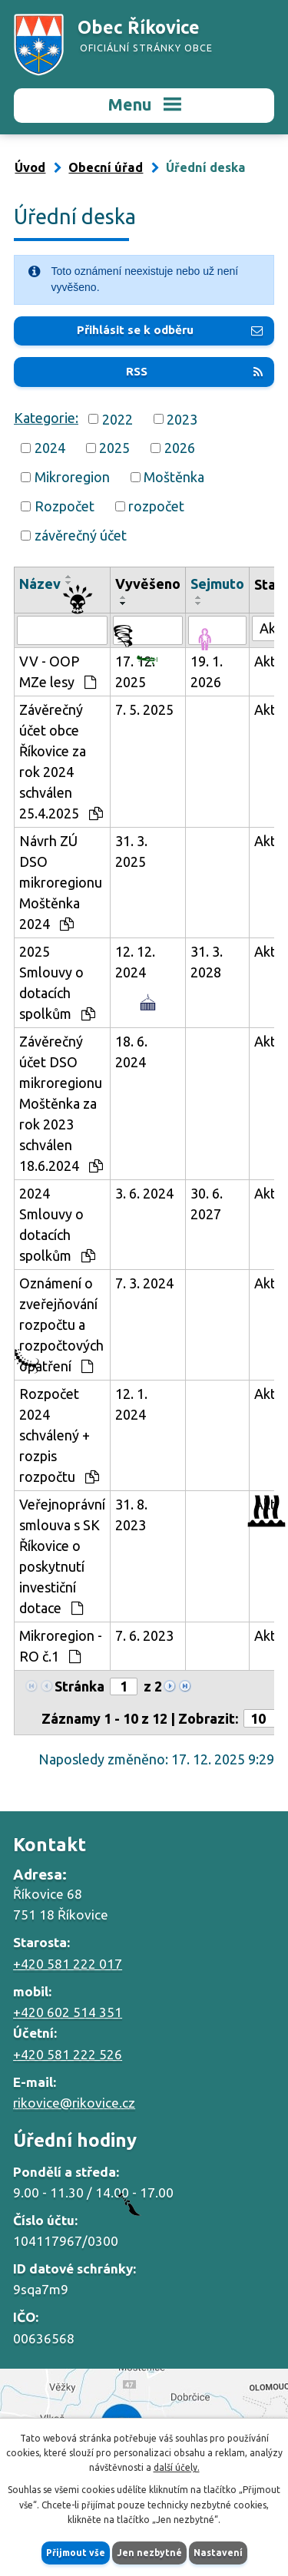  I want to click on indicates bug or pest-related content in a game, so click(27, 1361).